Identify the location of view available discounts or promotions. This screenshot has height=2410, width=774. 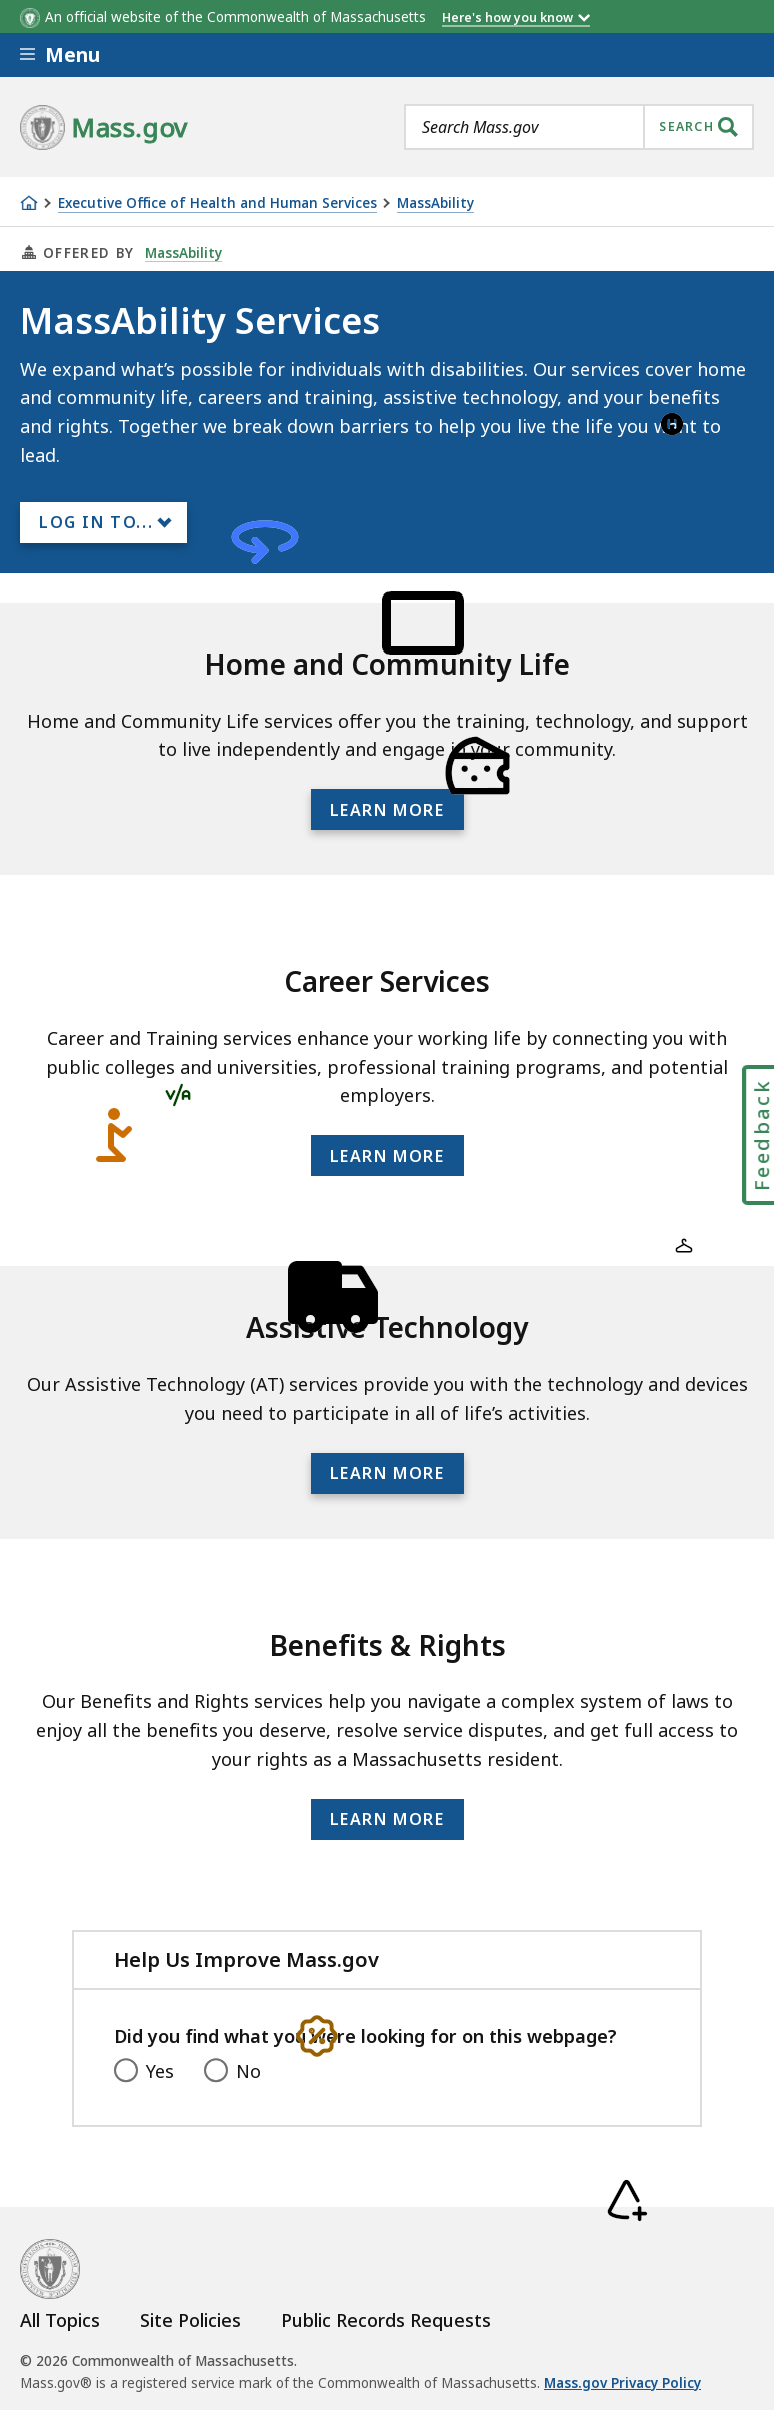
(317, 2036).